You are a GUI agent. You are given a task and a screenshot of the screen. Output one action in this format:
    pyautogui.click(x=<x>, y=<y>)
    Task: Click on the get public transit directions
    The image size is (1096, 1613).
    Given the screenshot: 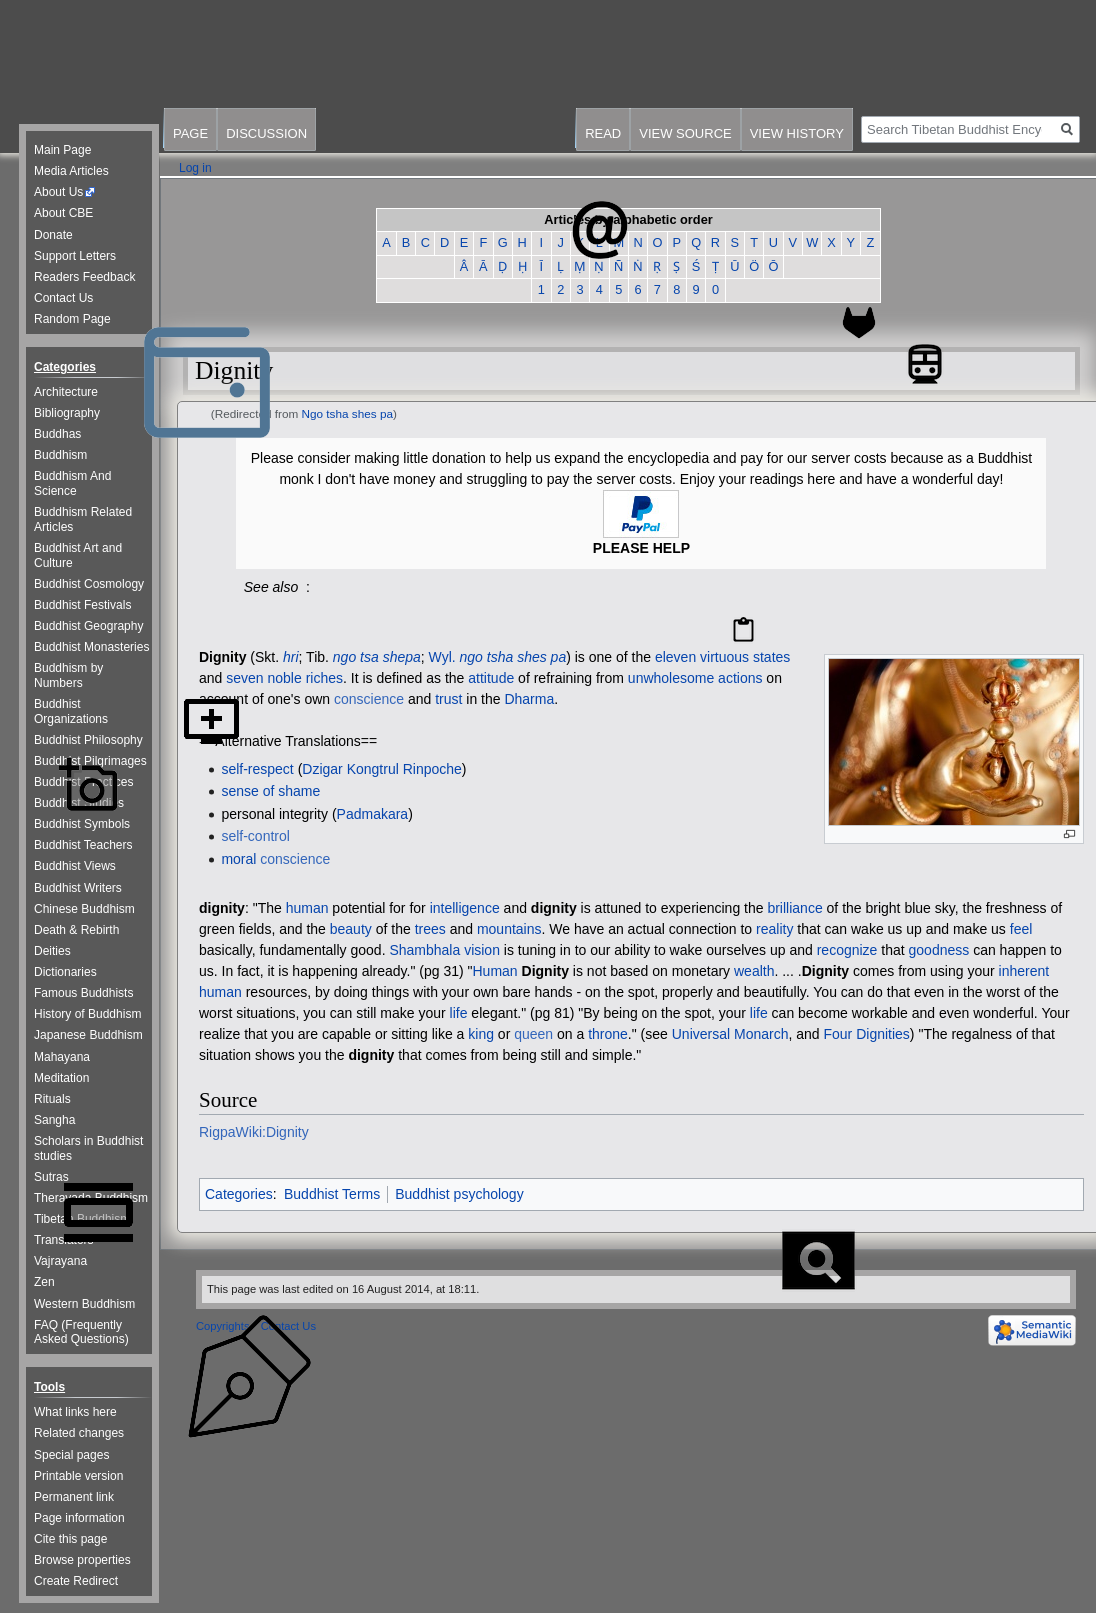 What is the action you would take?
    pyautogui.click(x=925, y=365)
    